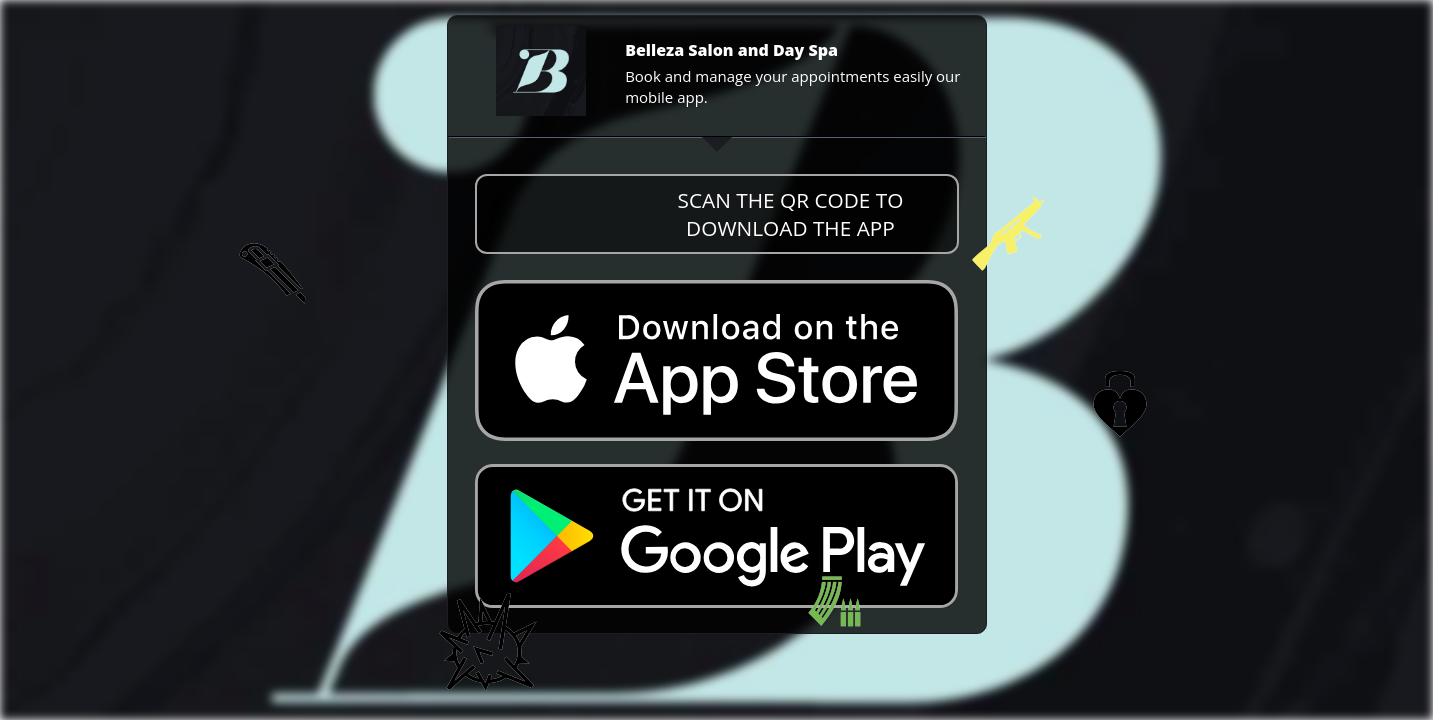 The height and width of the screenshot is (720, 1433). I want to click on indicates protected or private favorites, so click(1120, 404).